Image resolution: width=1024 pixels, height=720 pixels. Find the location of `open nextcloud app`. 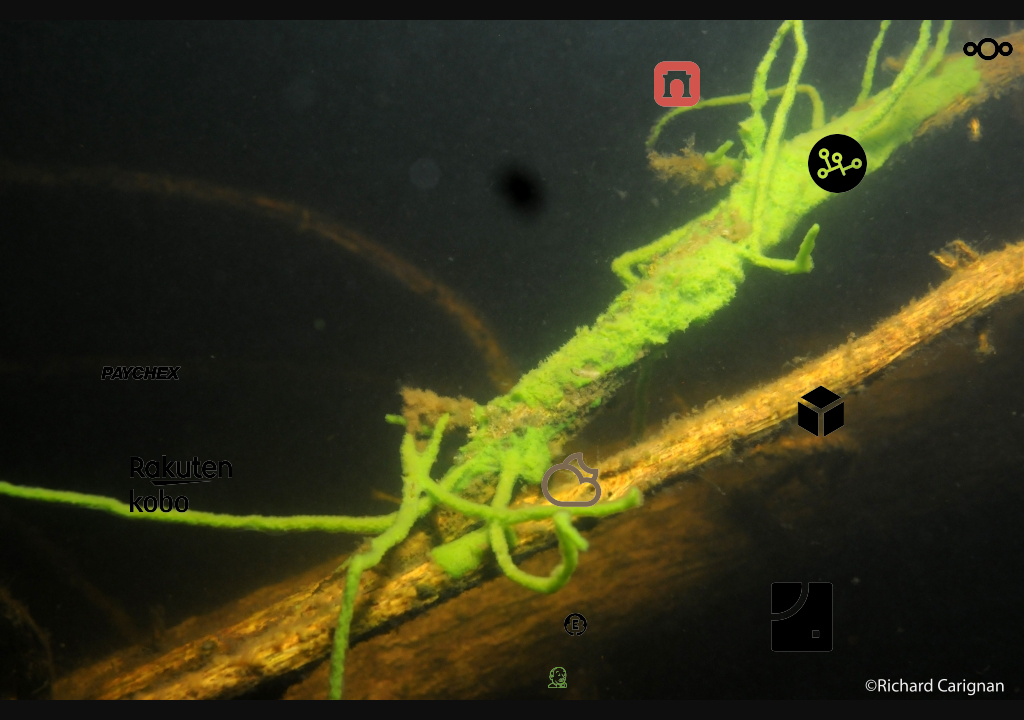

open nextcloud app is located at coordinates (988, 49).